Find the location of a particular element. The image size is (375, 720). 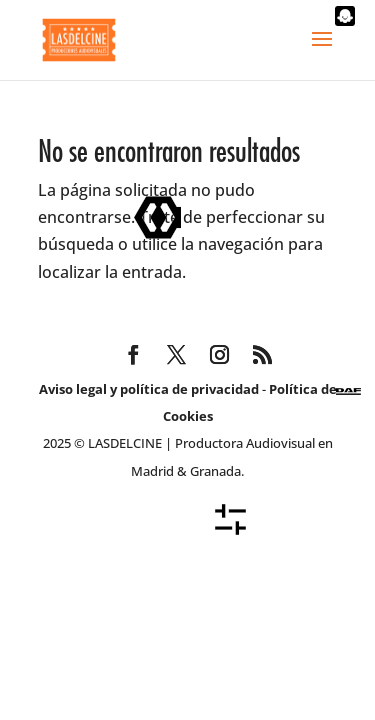

open the coze app is located at coordinates (345, 16).